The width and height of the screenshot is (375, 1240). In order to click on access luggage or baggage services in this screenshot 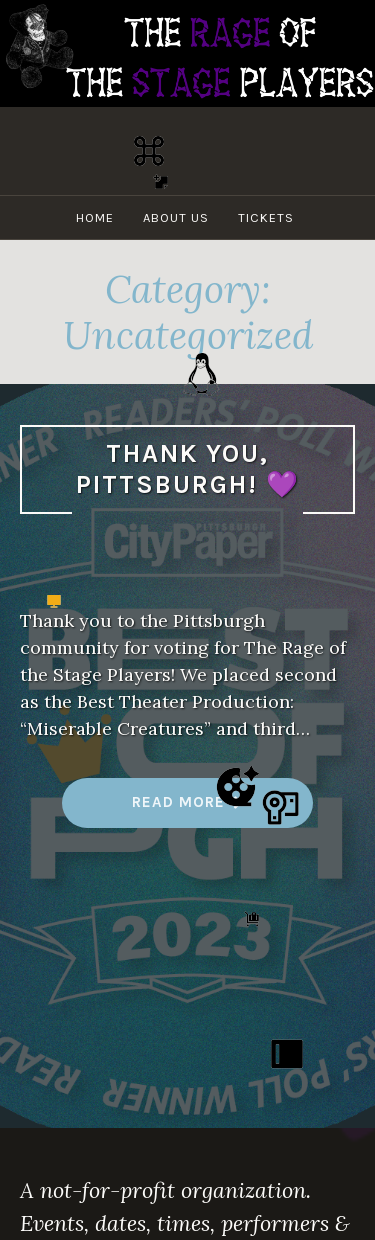, I will do `click(252, 918)`.